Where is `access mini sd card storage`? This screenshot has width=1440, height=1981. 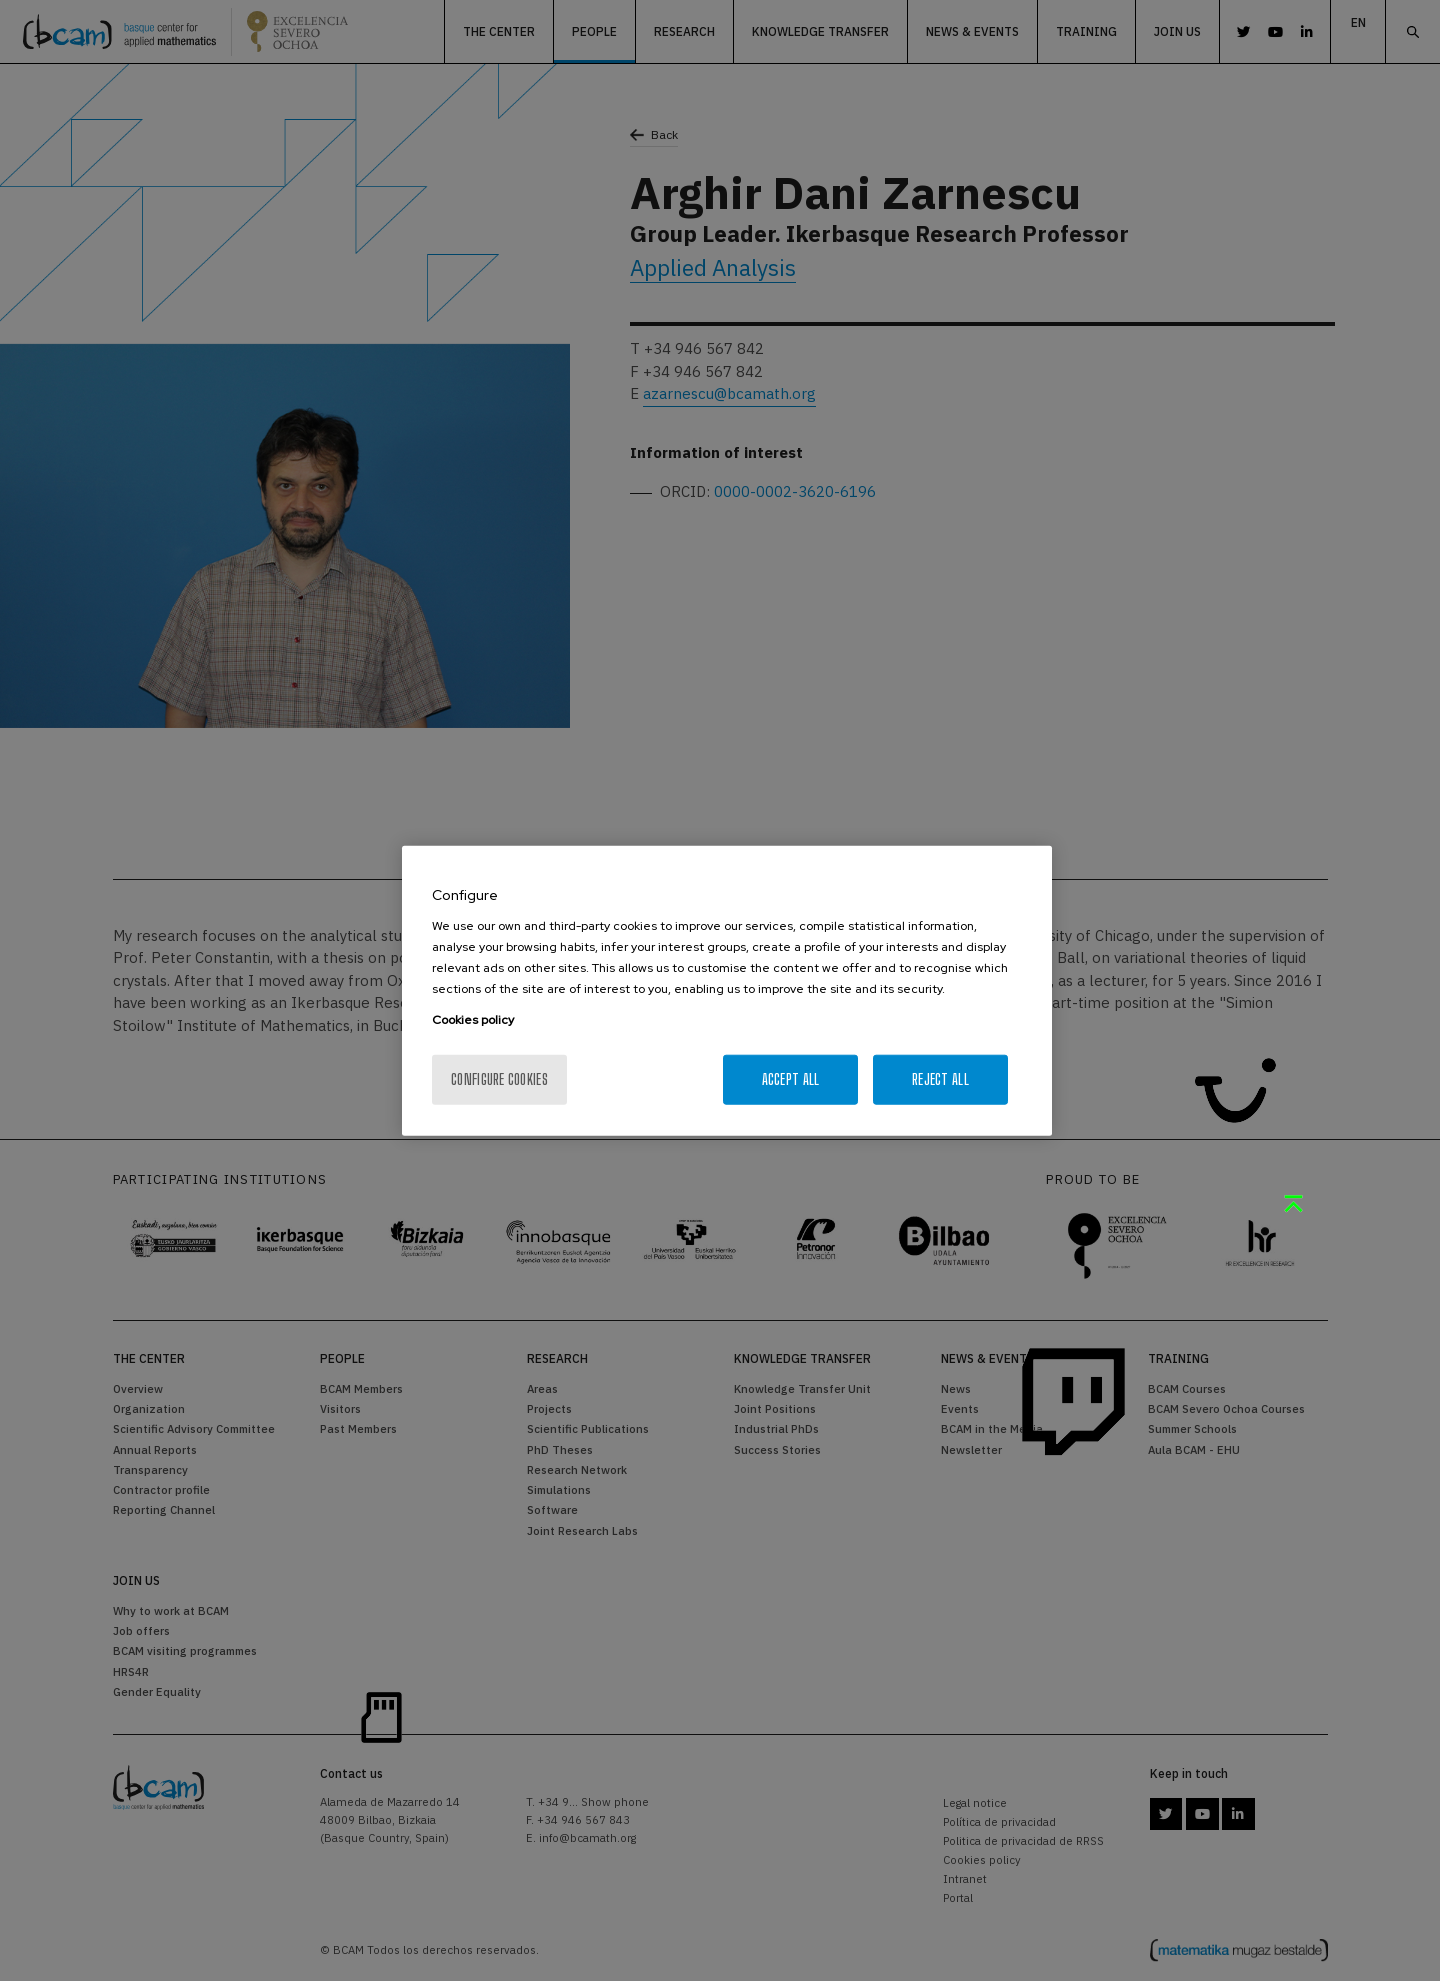 access mini sd card storage is located at coordinates (381, 1717).